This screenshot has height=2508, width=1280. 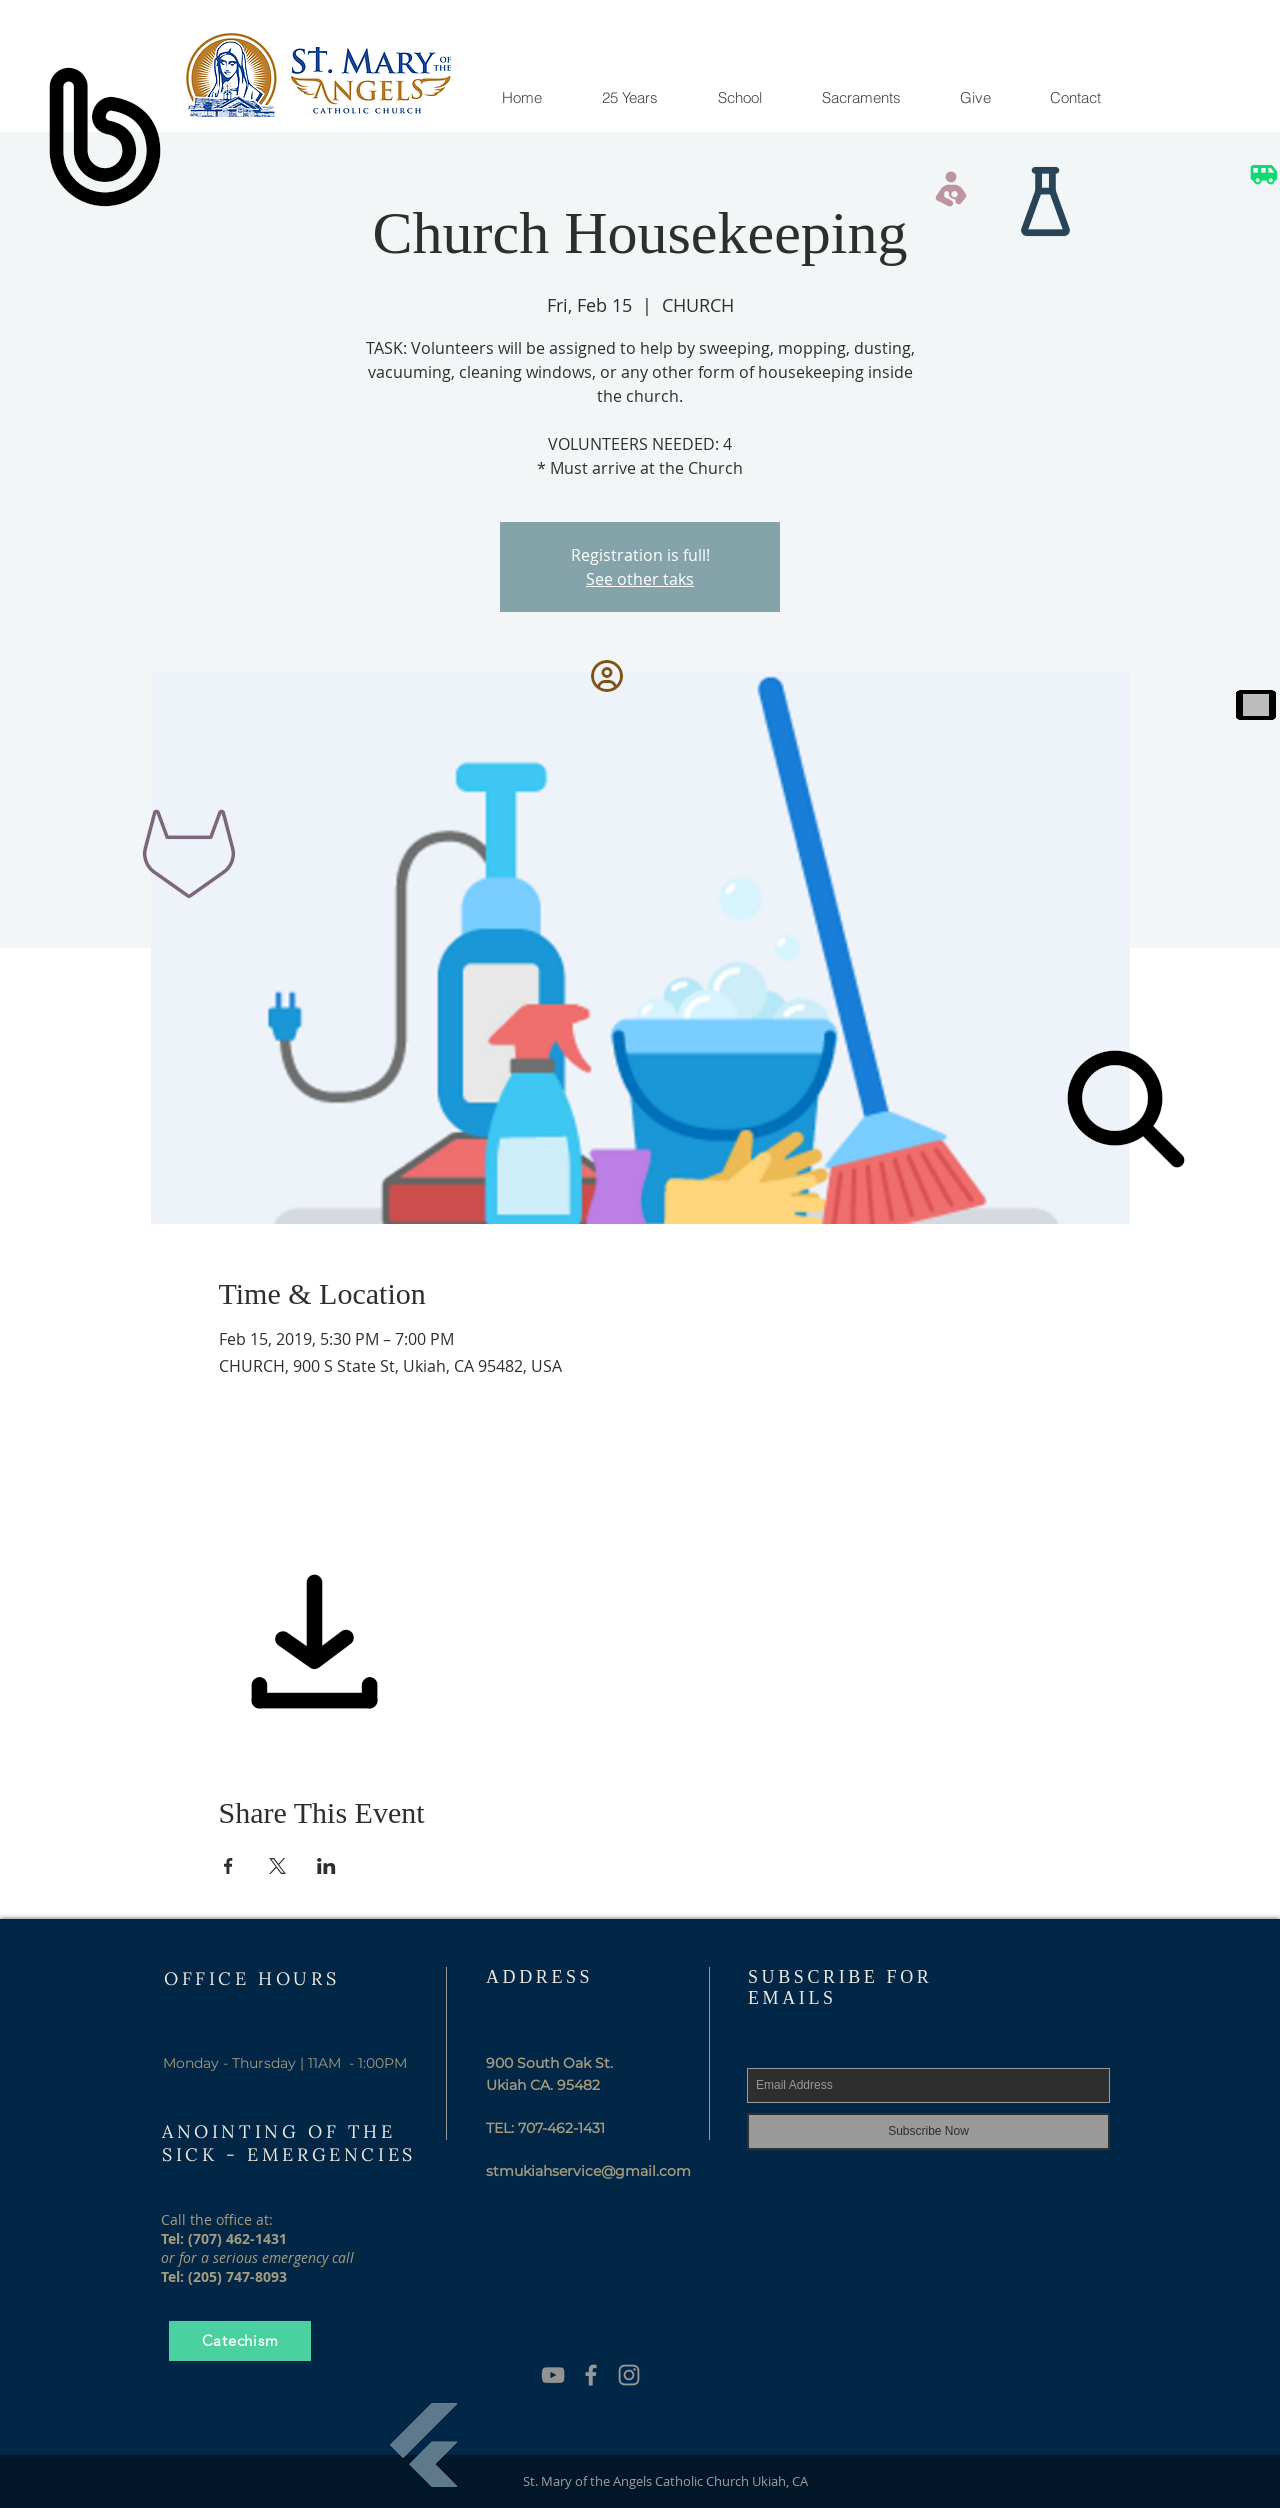 What do you see at coordinates (951, 189) in the screenshot?
I see `indicates a breastfeeding or nursing room` at bounding box center [951, 189].